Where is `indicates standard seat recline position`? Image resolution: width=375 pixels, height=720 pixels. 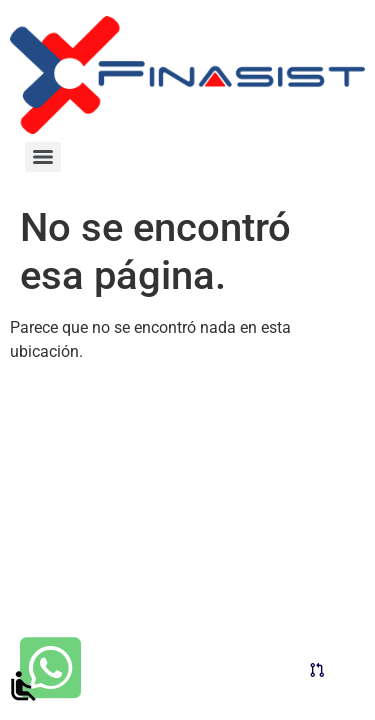
indicates standard seat recline position is located at coordinates (23, 686).